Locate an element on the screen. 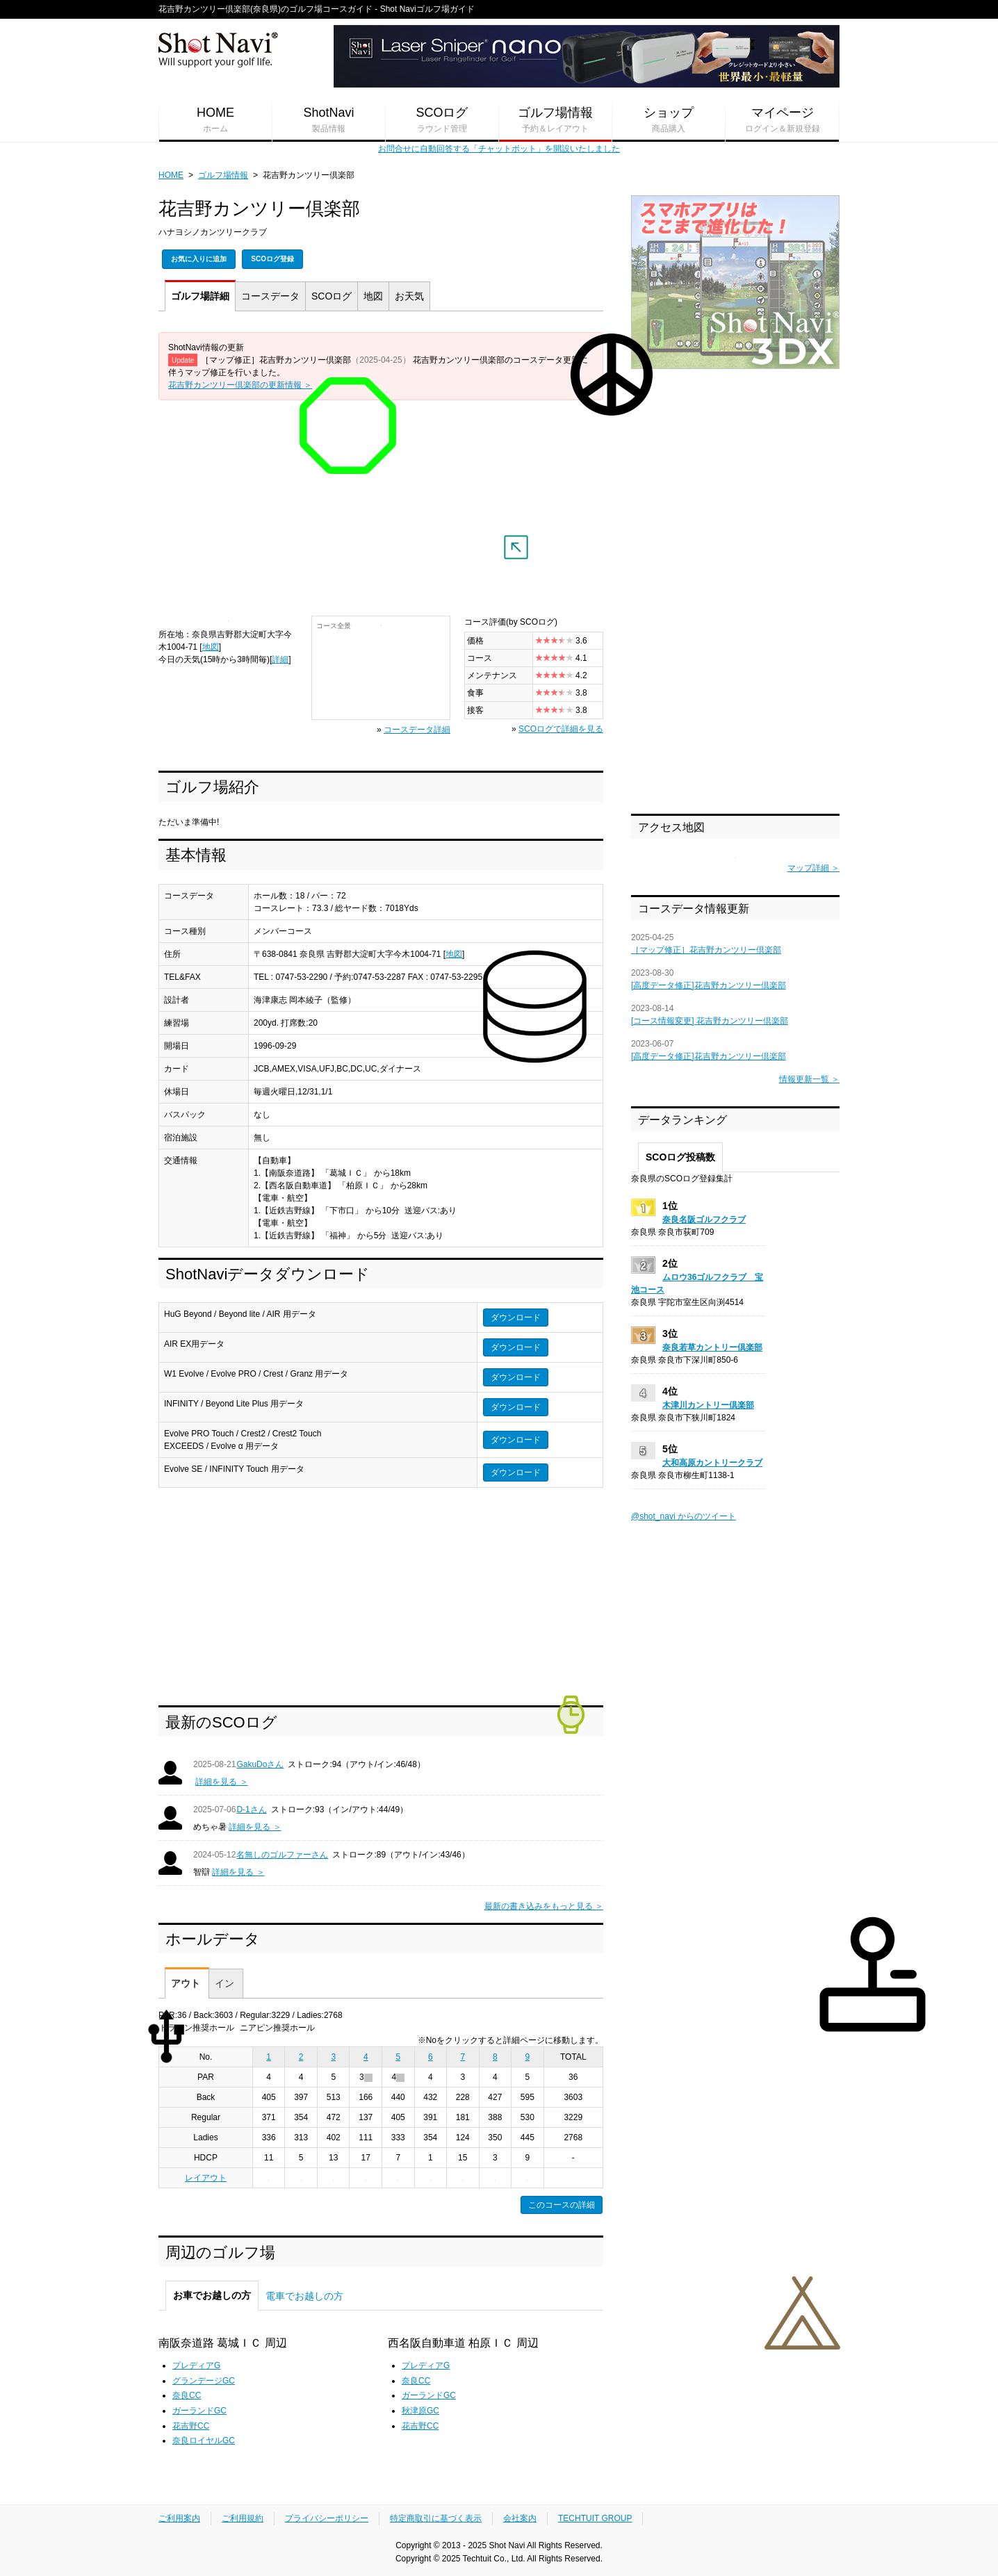 This screenshot has height=2576, width=998. peace or anti-war symbol indicator is located at coordinates (612, 375).